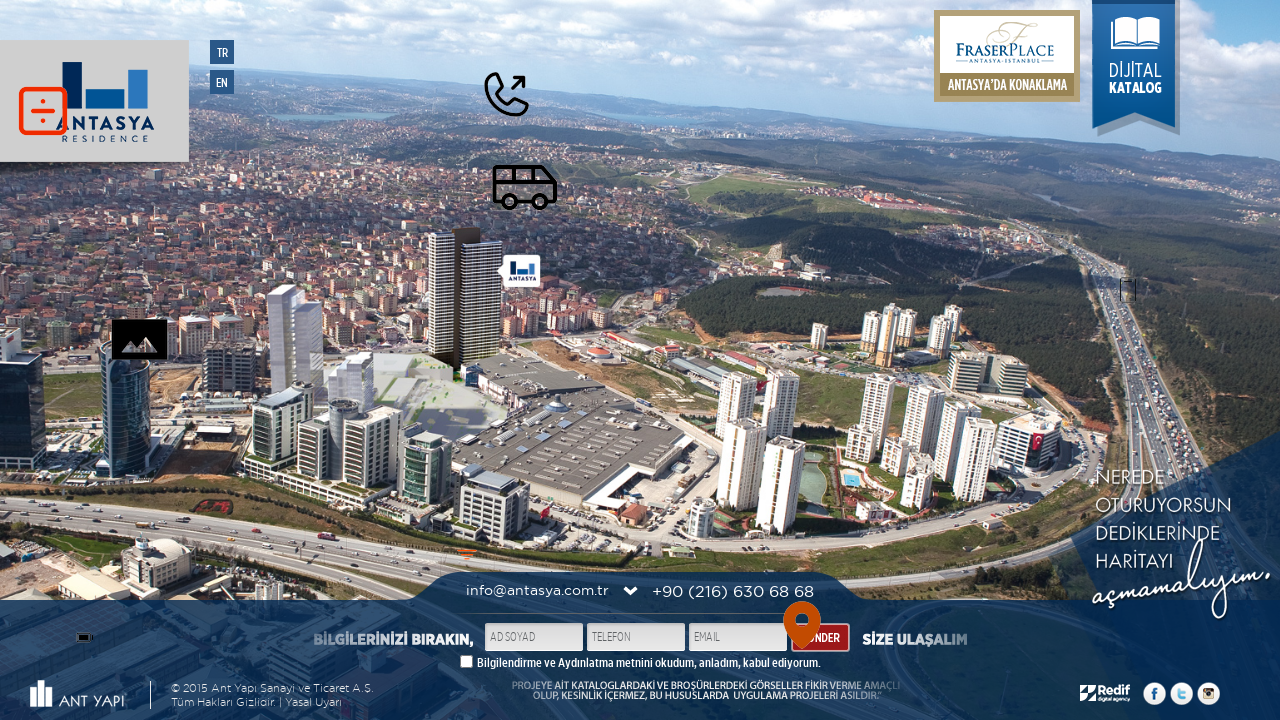  I want to click on view panorama or wide-angle photos, so click(139, 339).